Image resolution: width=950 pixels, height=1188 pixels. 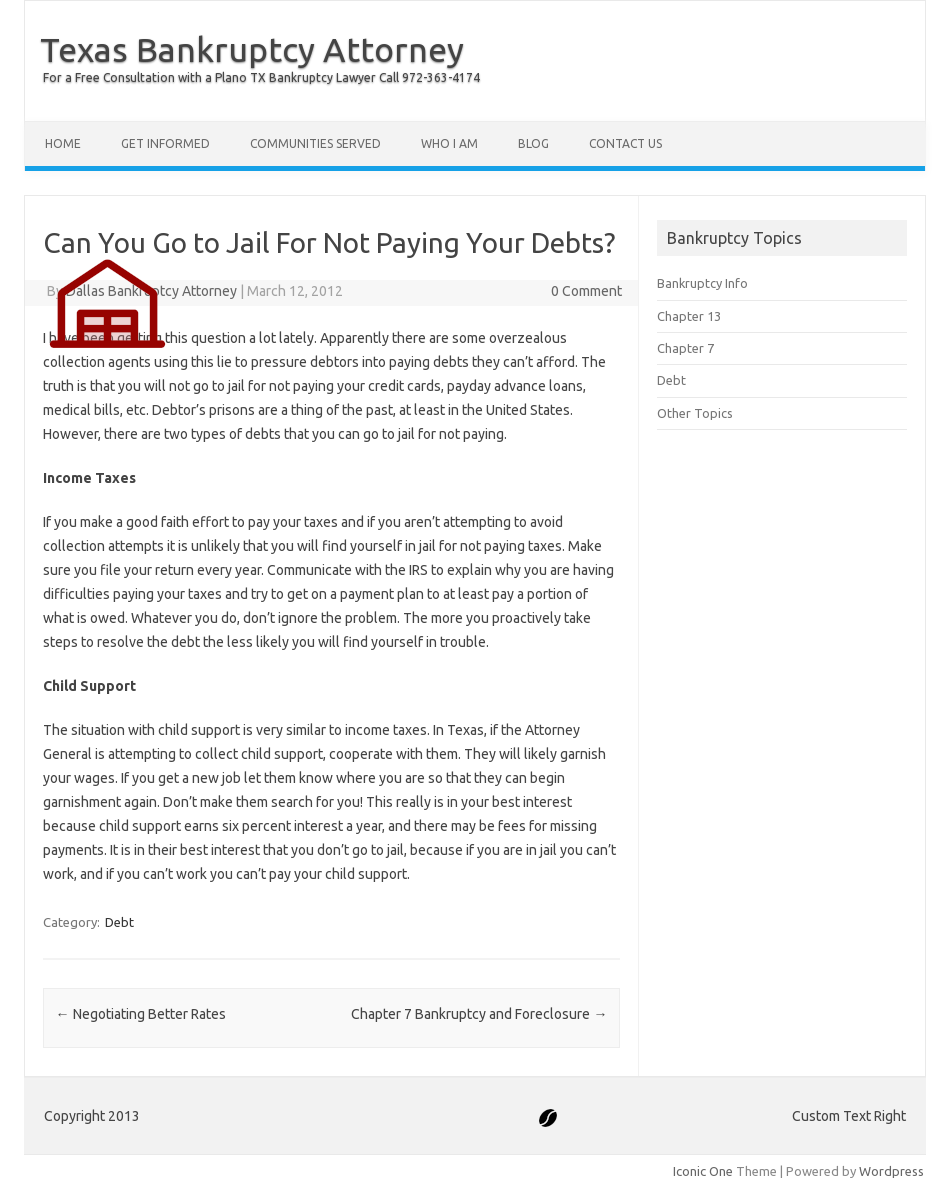 I want to click on browse coffee shops or cafés nearby, so click(x=548, y=1118).